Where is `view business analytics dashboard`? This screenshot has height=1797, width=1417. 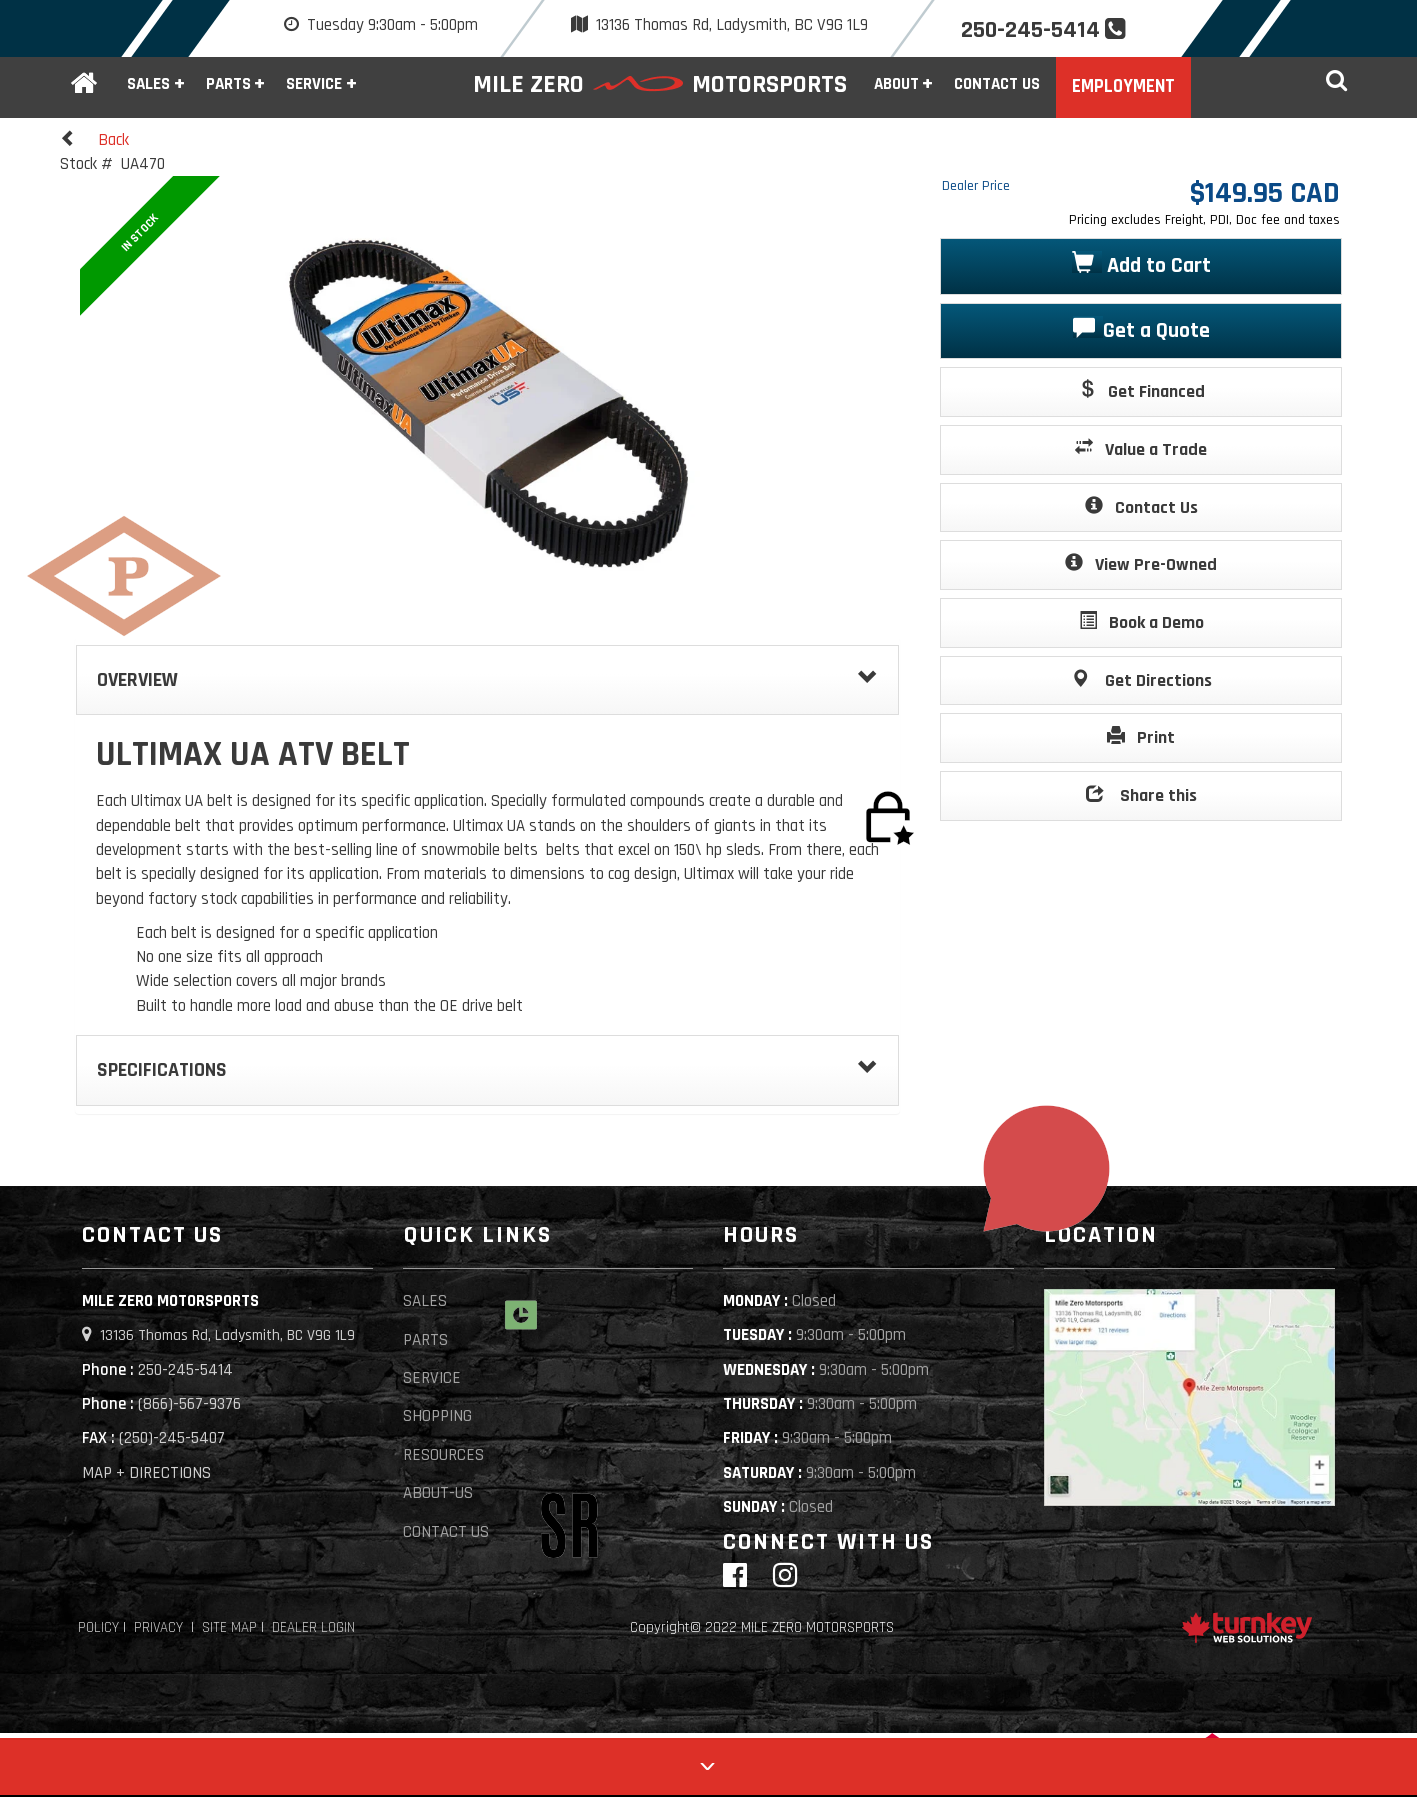
view business analytics dashboard is located at coordinates (521, 1315).